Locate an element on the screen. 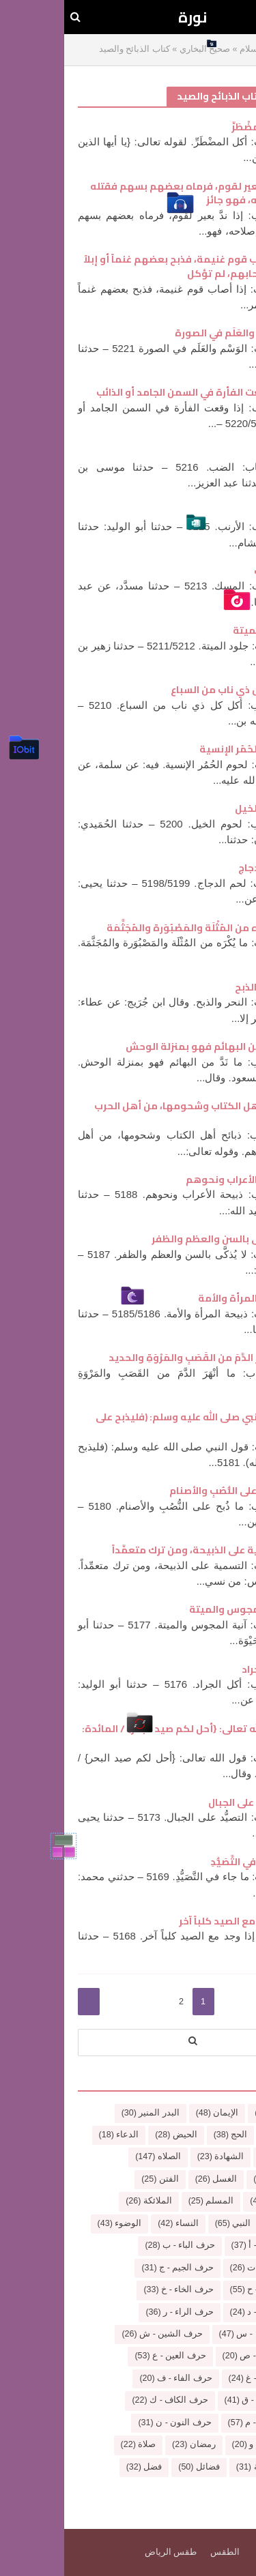  select all items in the current view is located at coordinates (63, 1846).